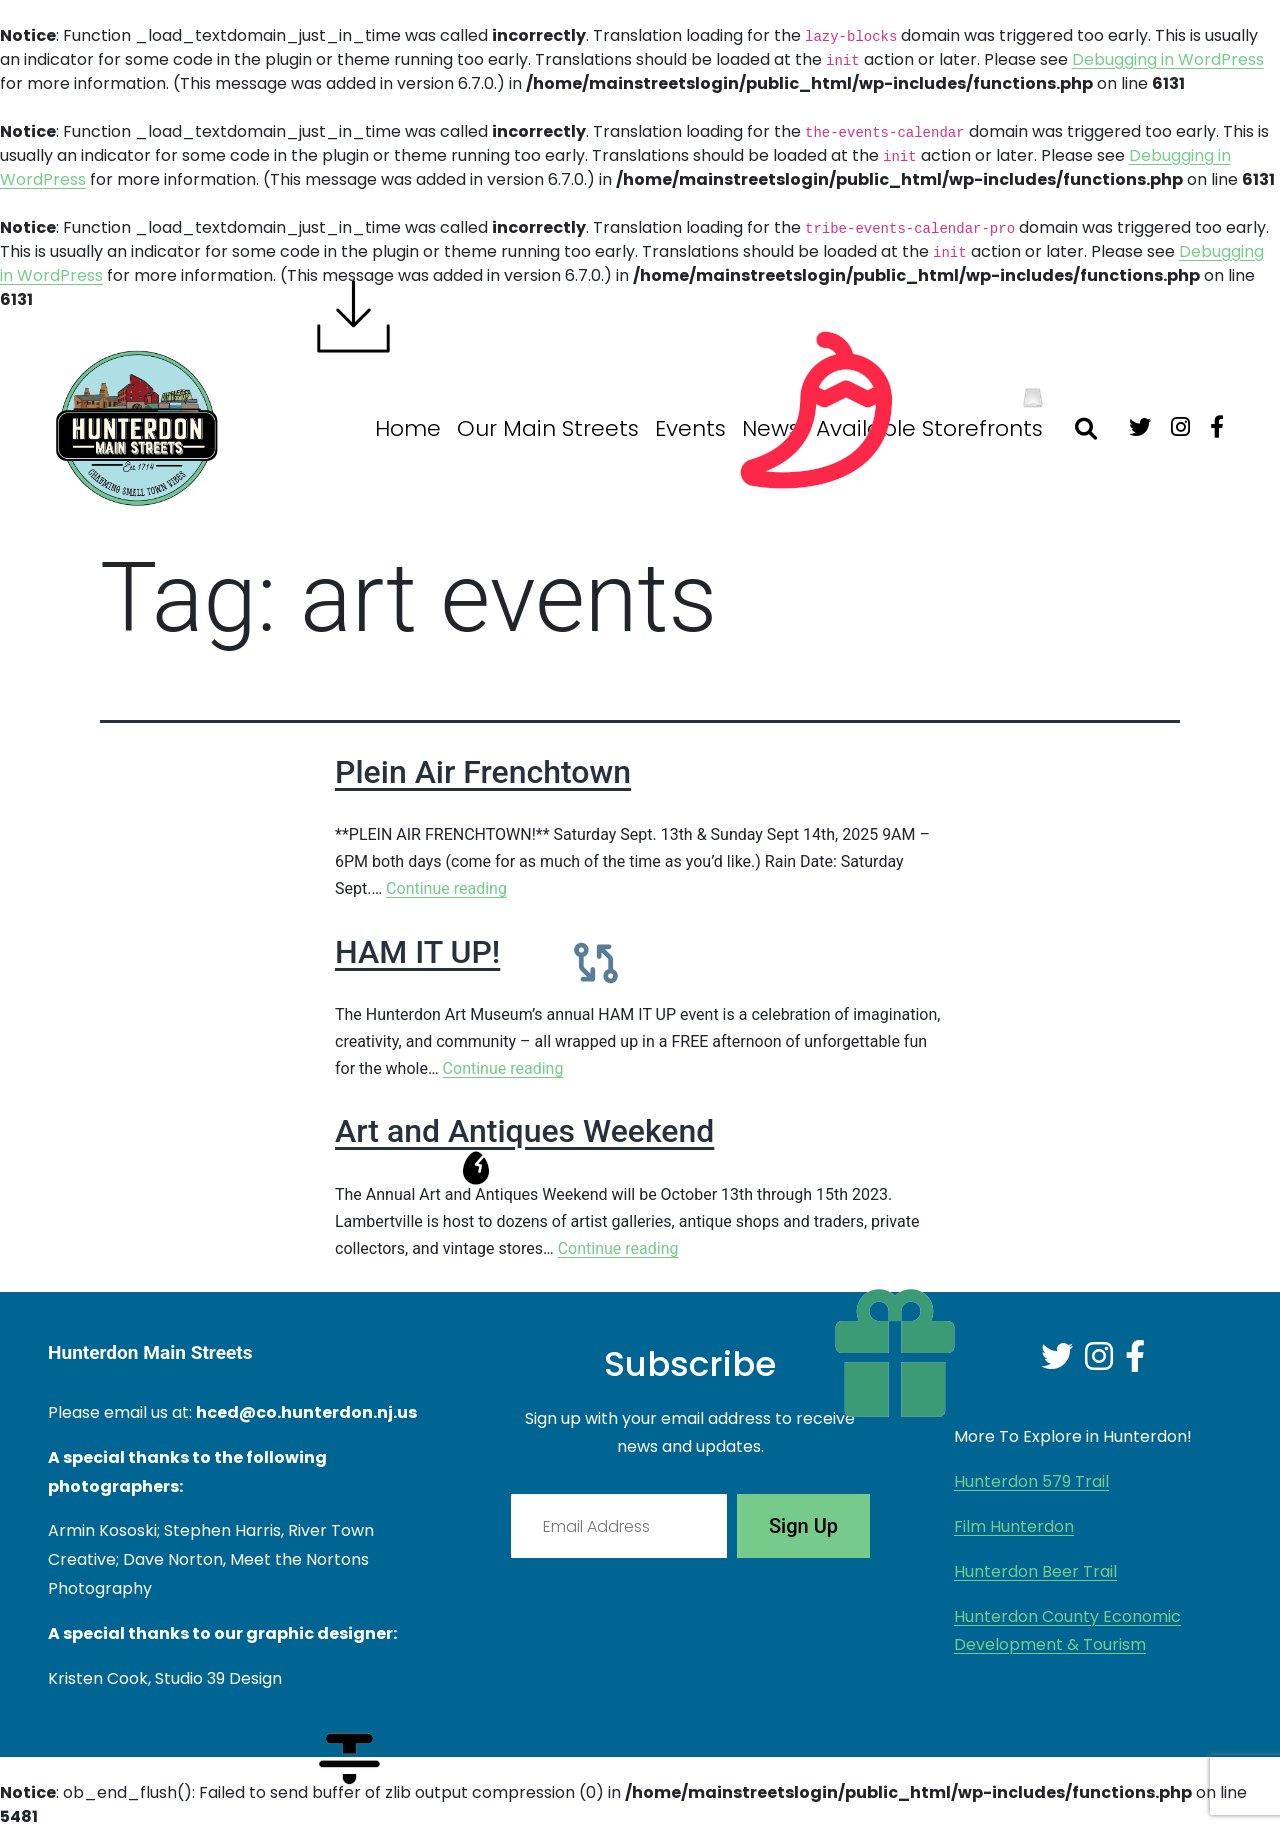 The width and height of the screenshot is (1280, 1829). Describe the element at coordinates (596, 963) in the screenshot. I see `view code differences between branches` at that location.